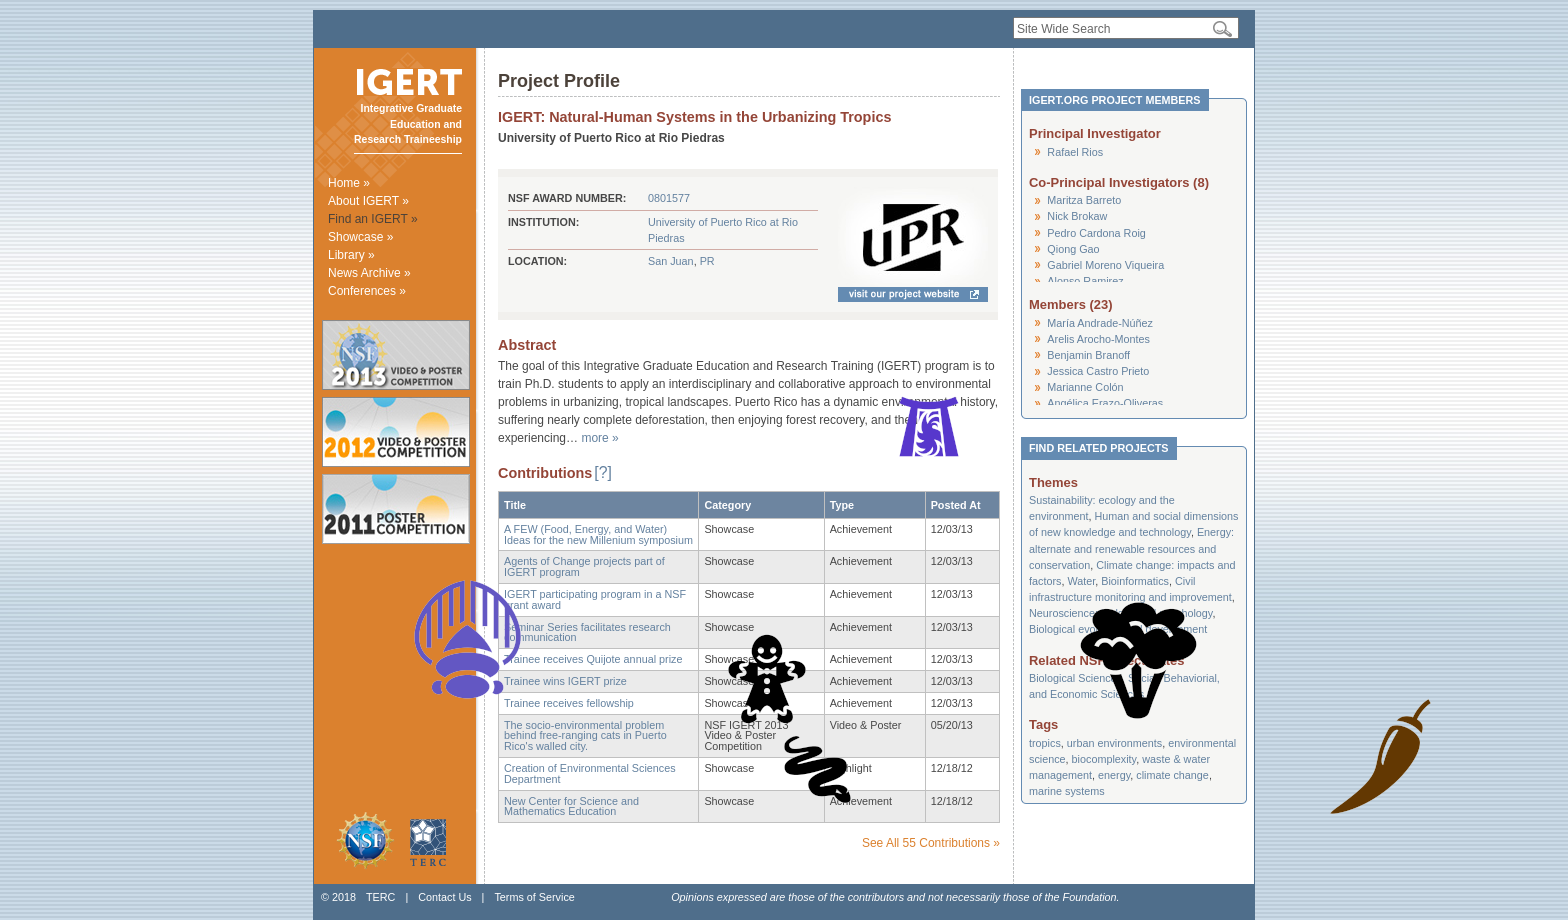 This screenshot has height=920, width=1568. What do you see at coordinates (1138, 660) in the screenshot?
I see `select broccoli as an ingredient` at bounding box center [1138, 660].